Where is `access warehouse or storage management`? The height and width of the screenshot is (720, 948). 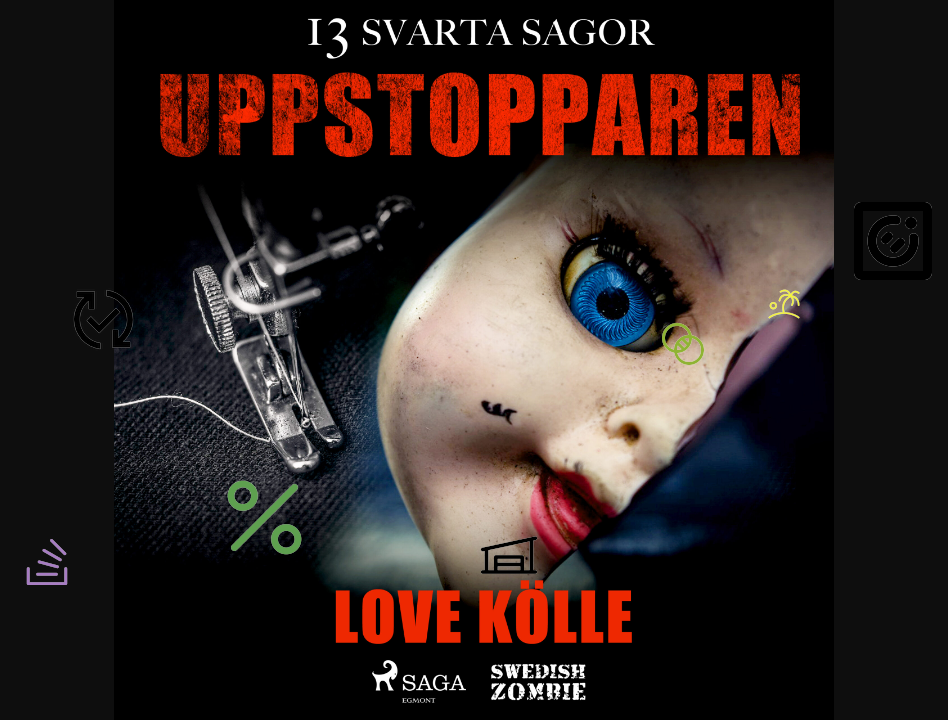 access warehouse or storage management is located at coordinates (509, 557).